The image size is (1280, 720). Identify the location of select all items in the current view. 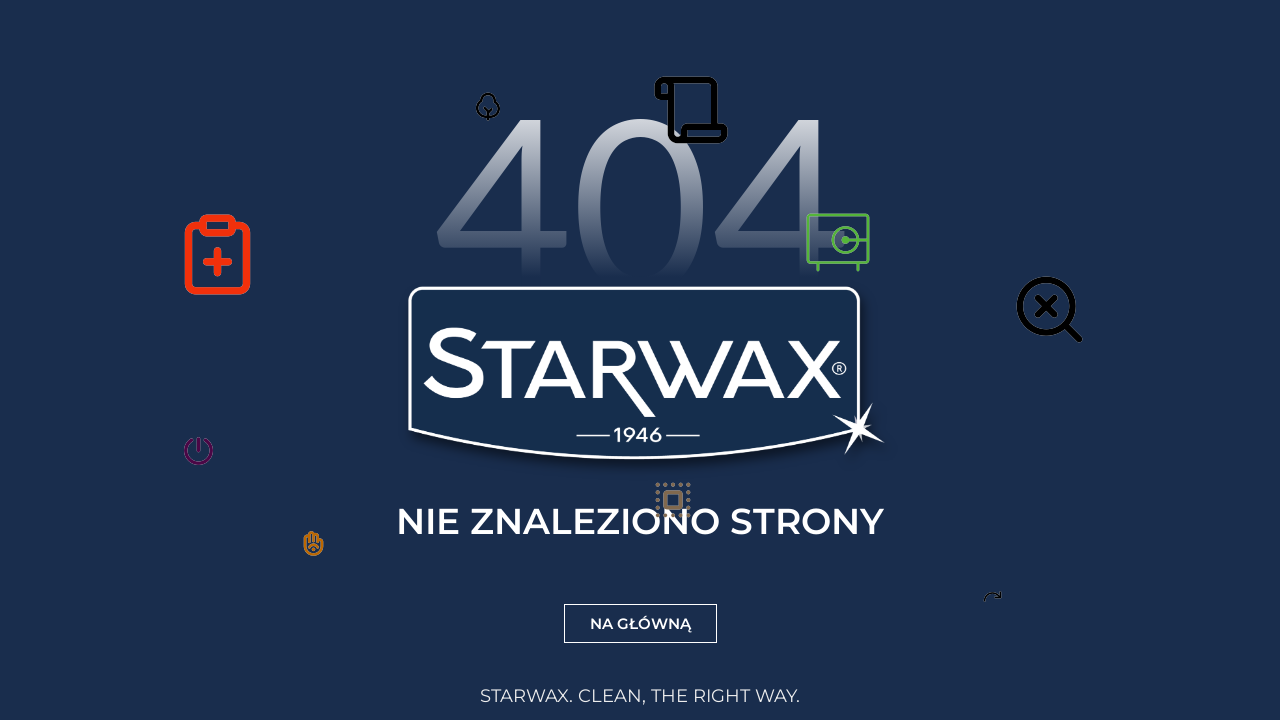
(673, 500).